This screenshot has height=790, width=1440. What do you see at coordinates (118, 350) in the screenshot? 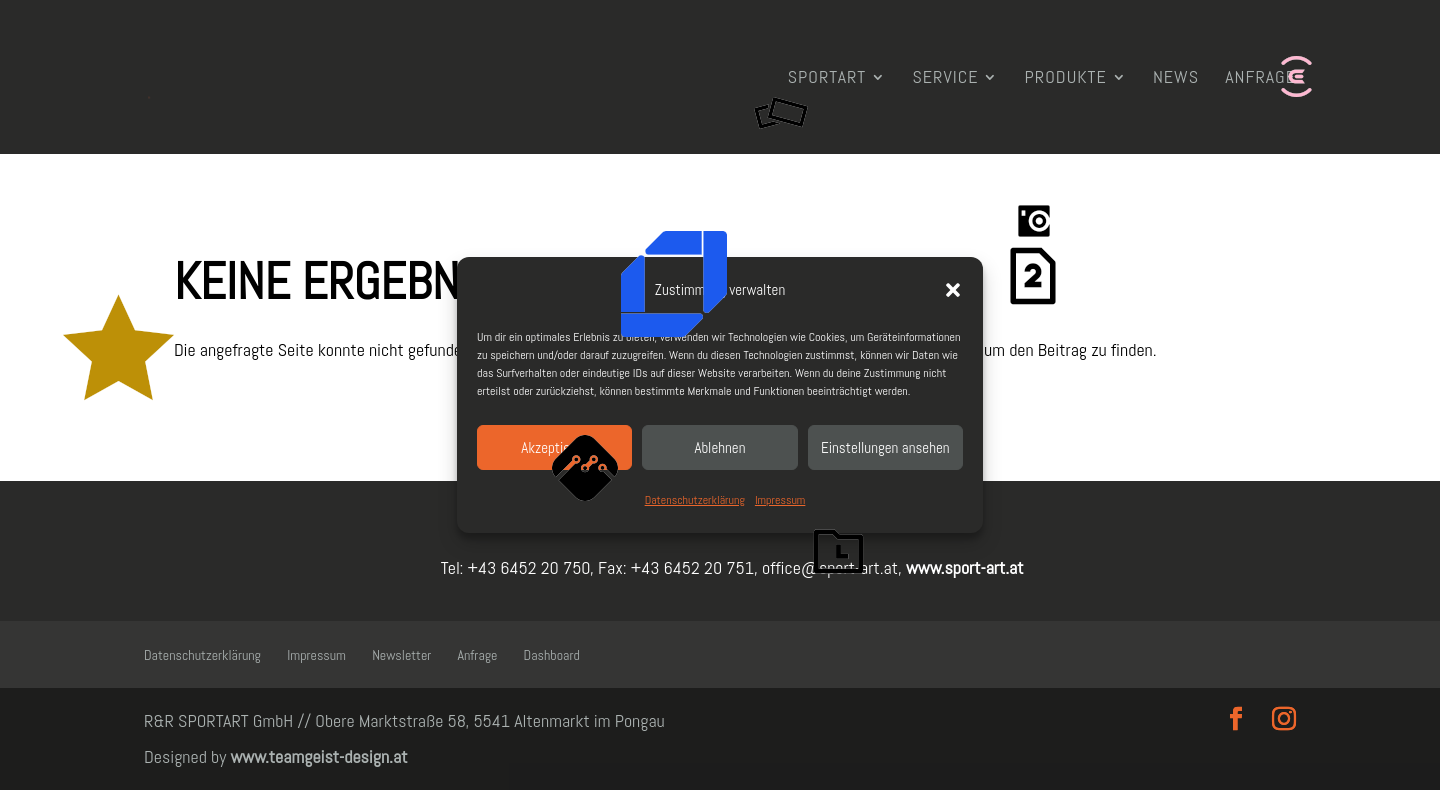
I see `add to favorites` at bounding box center [118, 350].